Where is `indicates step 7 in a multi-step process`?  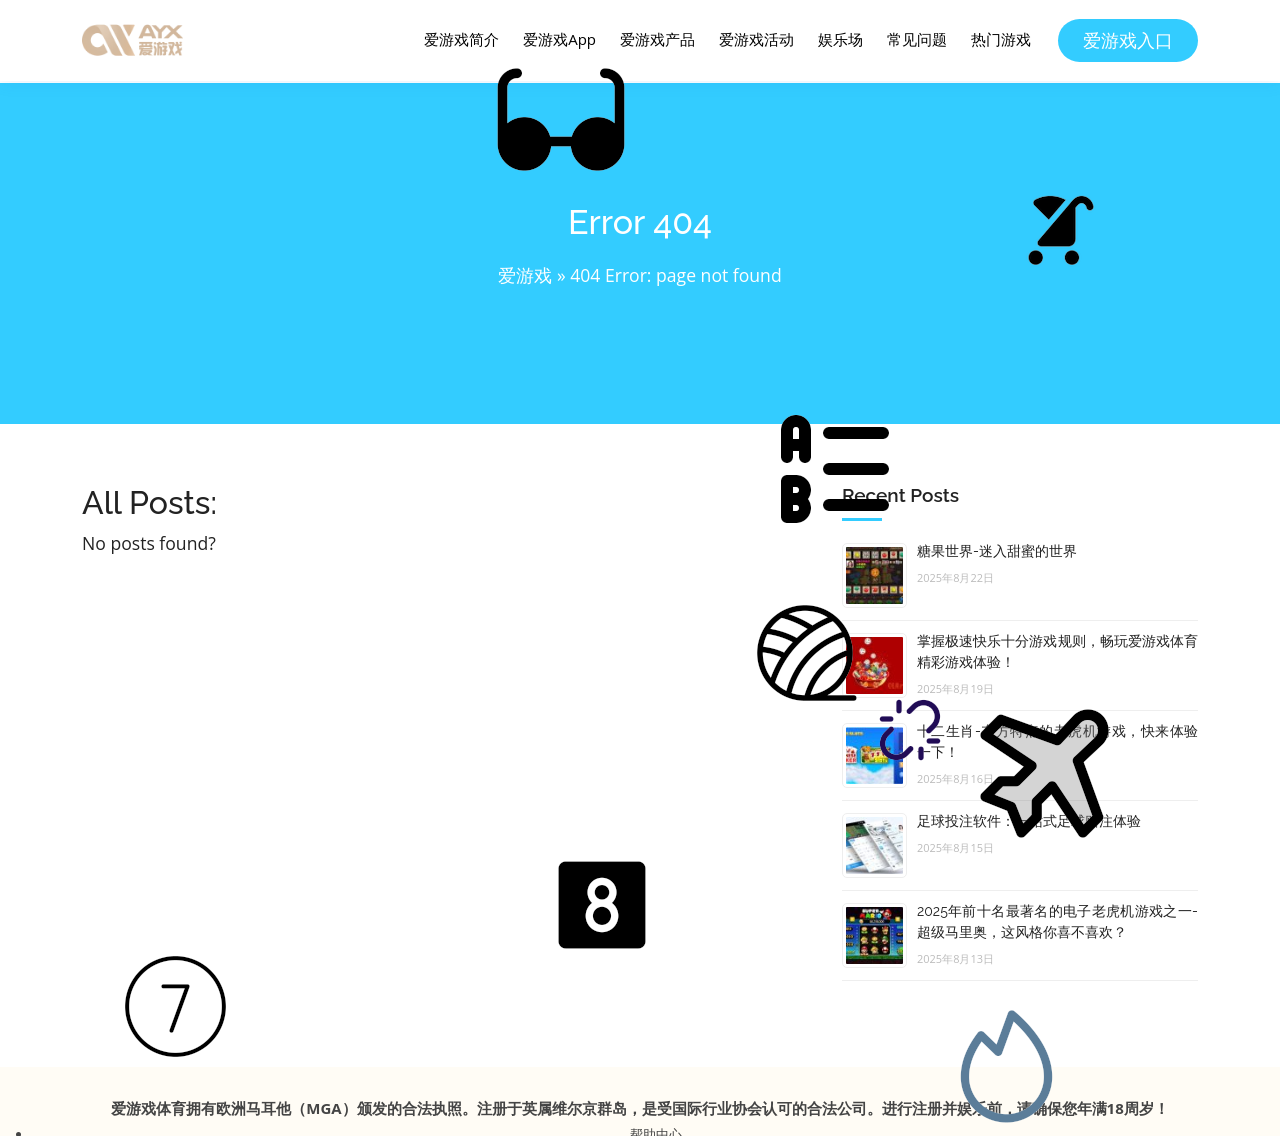
indicates step 7 in a multi-step process is located at coordinates (175, 1006).